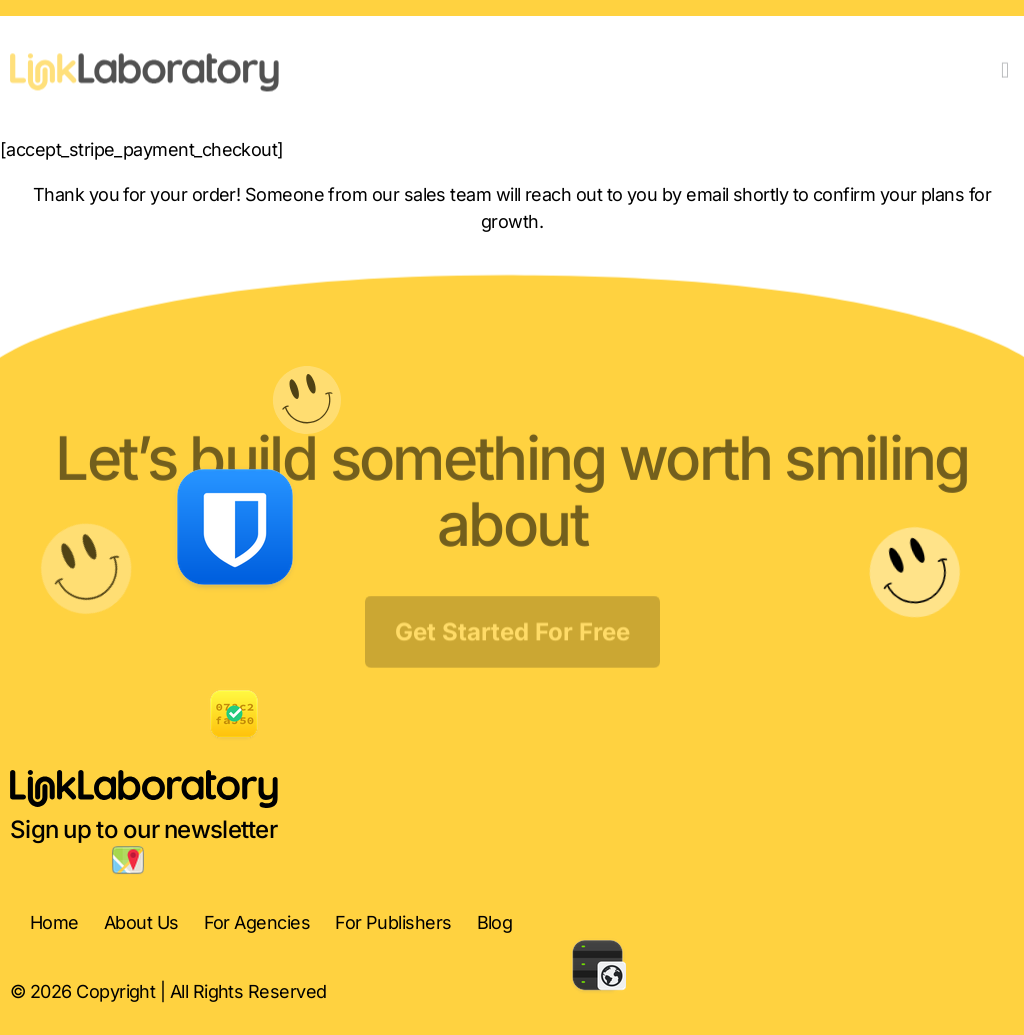 This screenshot has width=1024, height=1035. I want to click on open the maps application, so click(128, 860).